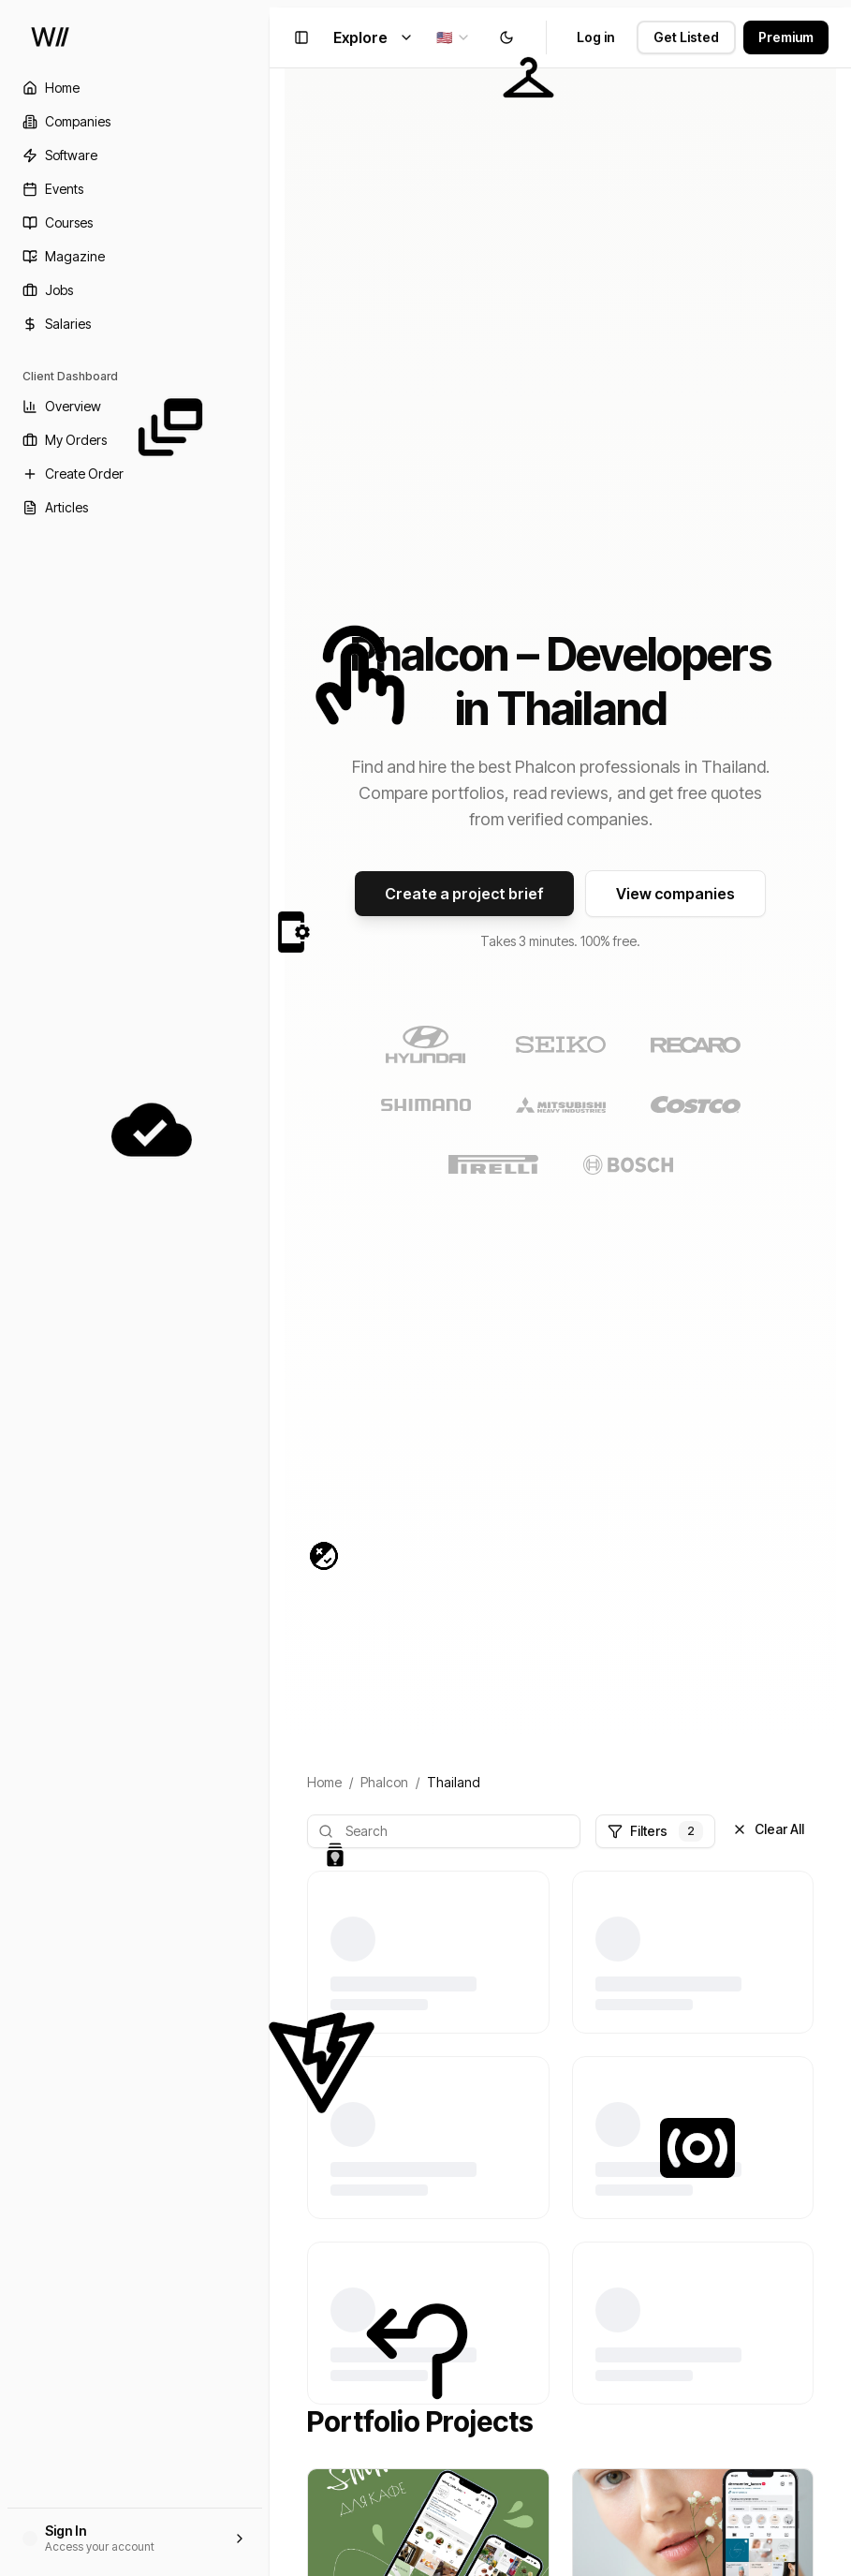 The width and height of the screenshot is (851, 2576). Describe the element at coordinates (170, 427) in the screenshot. I see `view dynamic or stacked content feed` at that location.